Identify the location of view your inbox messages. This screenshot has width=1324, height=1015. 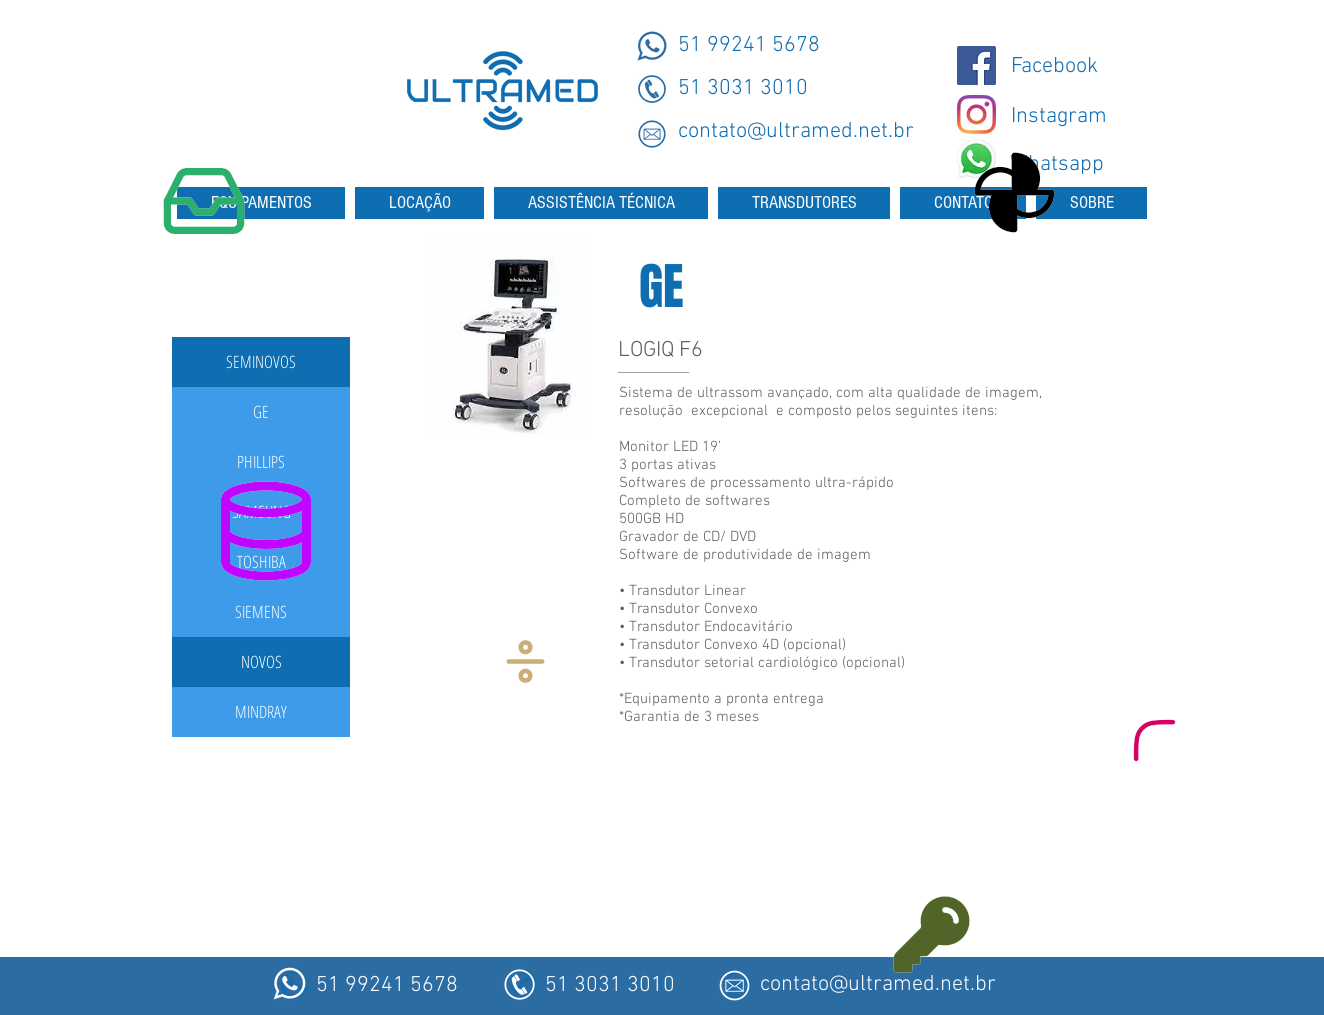
(204, 201).